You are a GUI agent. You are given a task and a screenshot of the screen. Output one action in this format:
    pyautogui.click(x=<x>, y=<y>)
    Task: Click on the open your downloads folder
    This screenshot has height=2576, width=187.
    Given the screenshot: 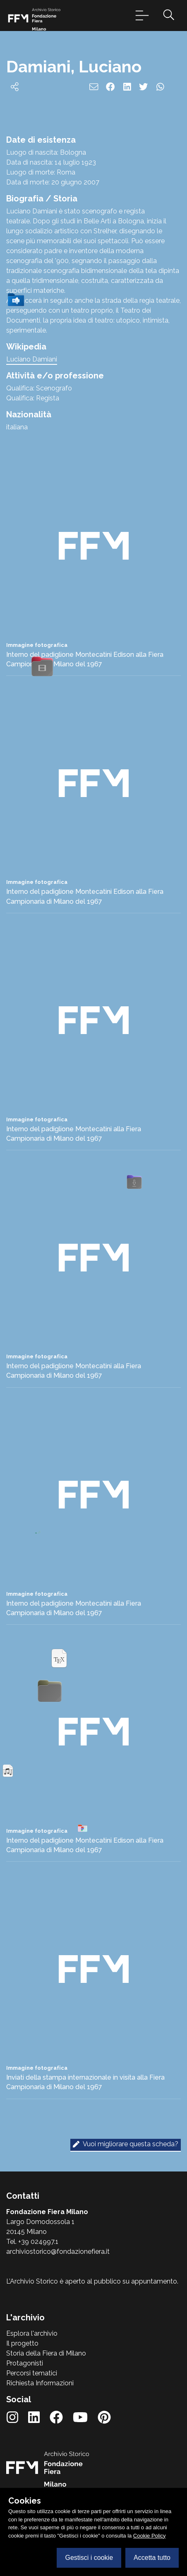 What is the action you would take?
    pyautogui.click(x=134, y=1182)
    